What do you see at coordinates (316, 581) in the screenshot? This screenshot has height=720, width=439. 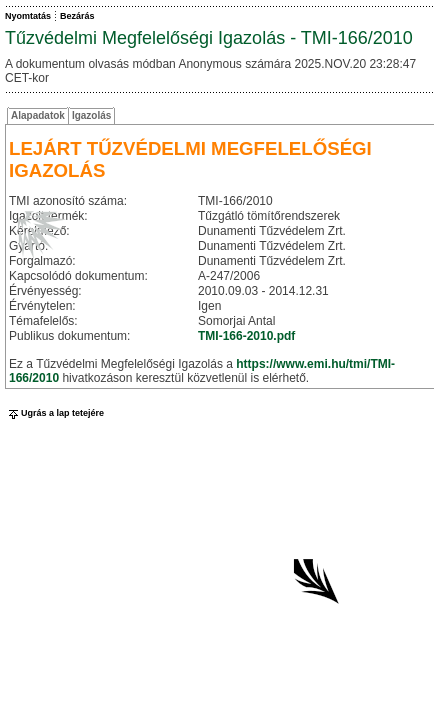 I see `damaged or broken projectile indicator` at bounding box center [316, 581].